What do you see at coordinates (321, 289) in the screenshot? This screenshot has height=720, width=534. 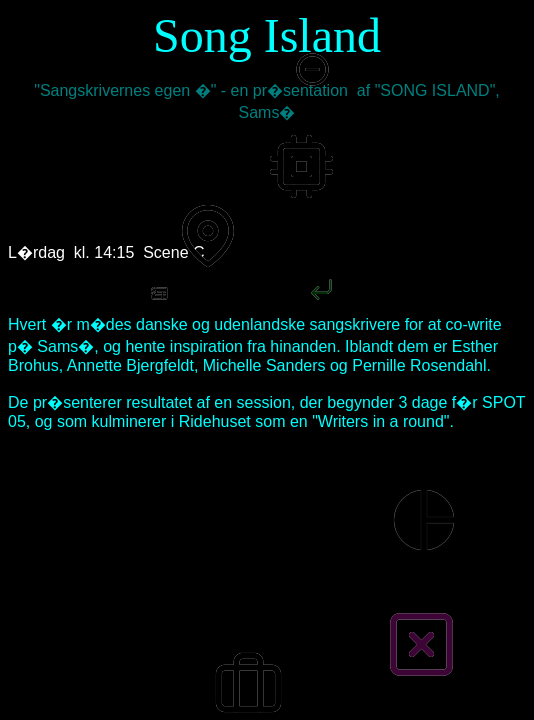 I see `return or go back to previous content` at bounding box center [321, 289].